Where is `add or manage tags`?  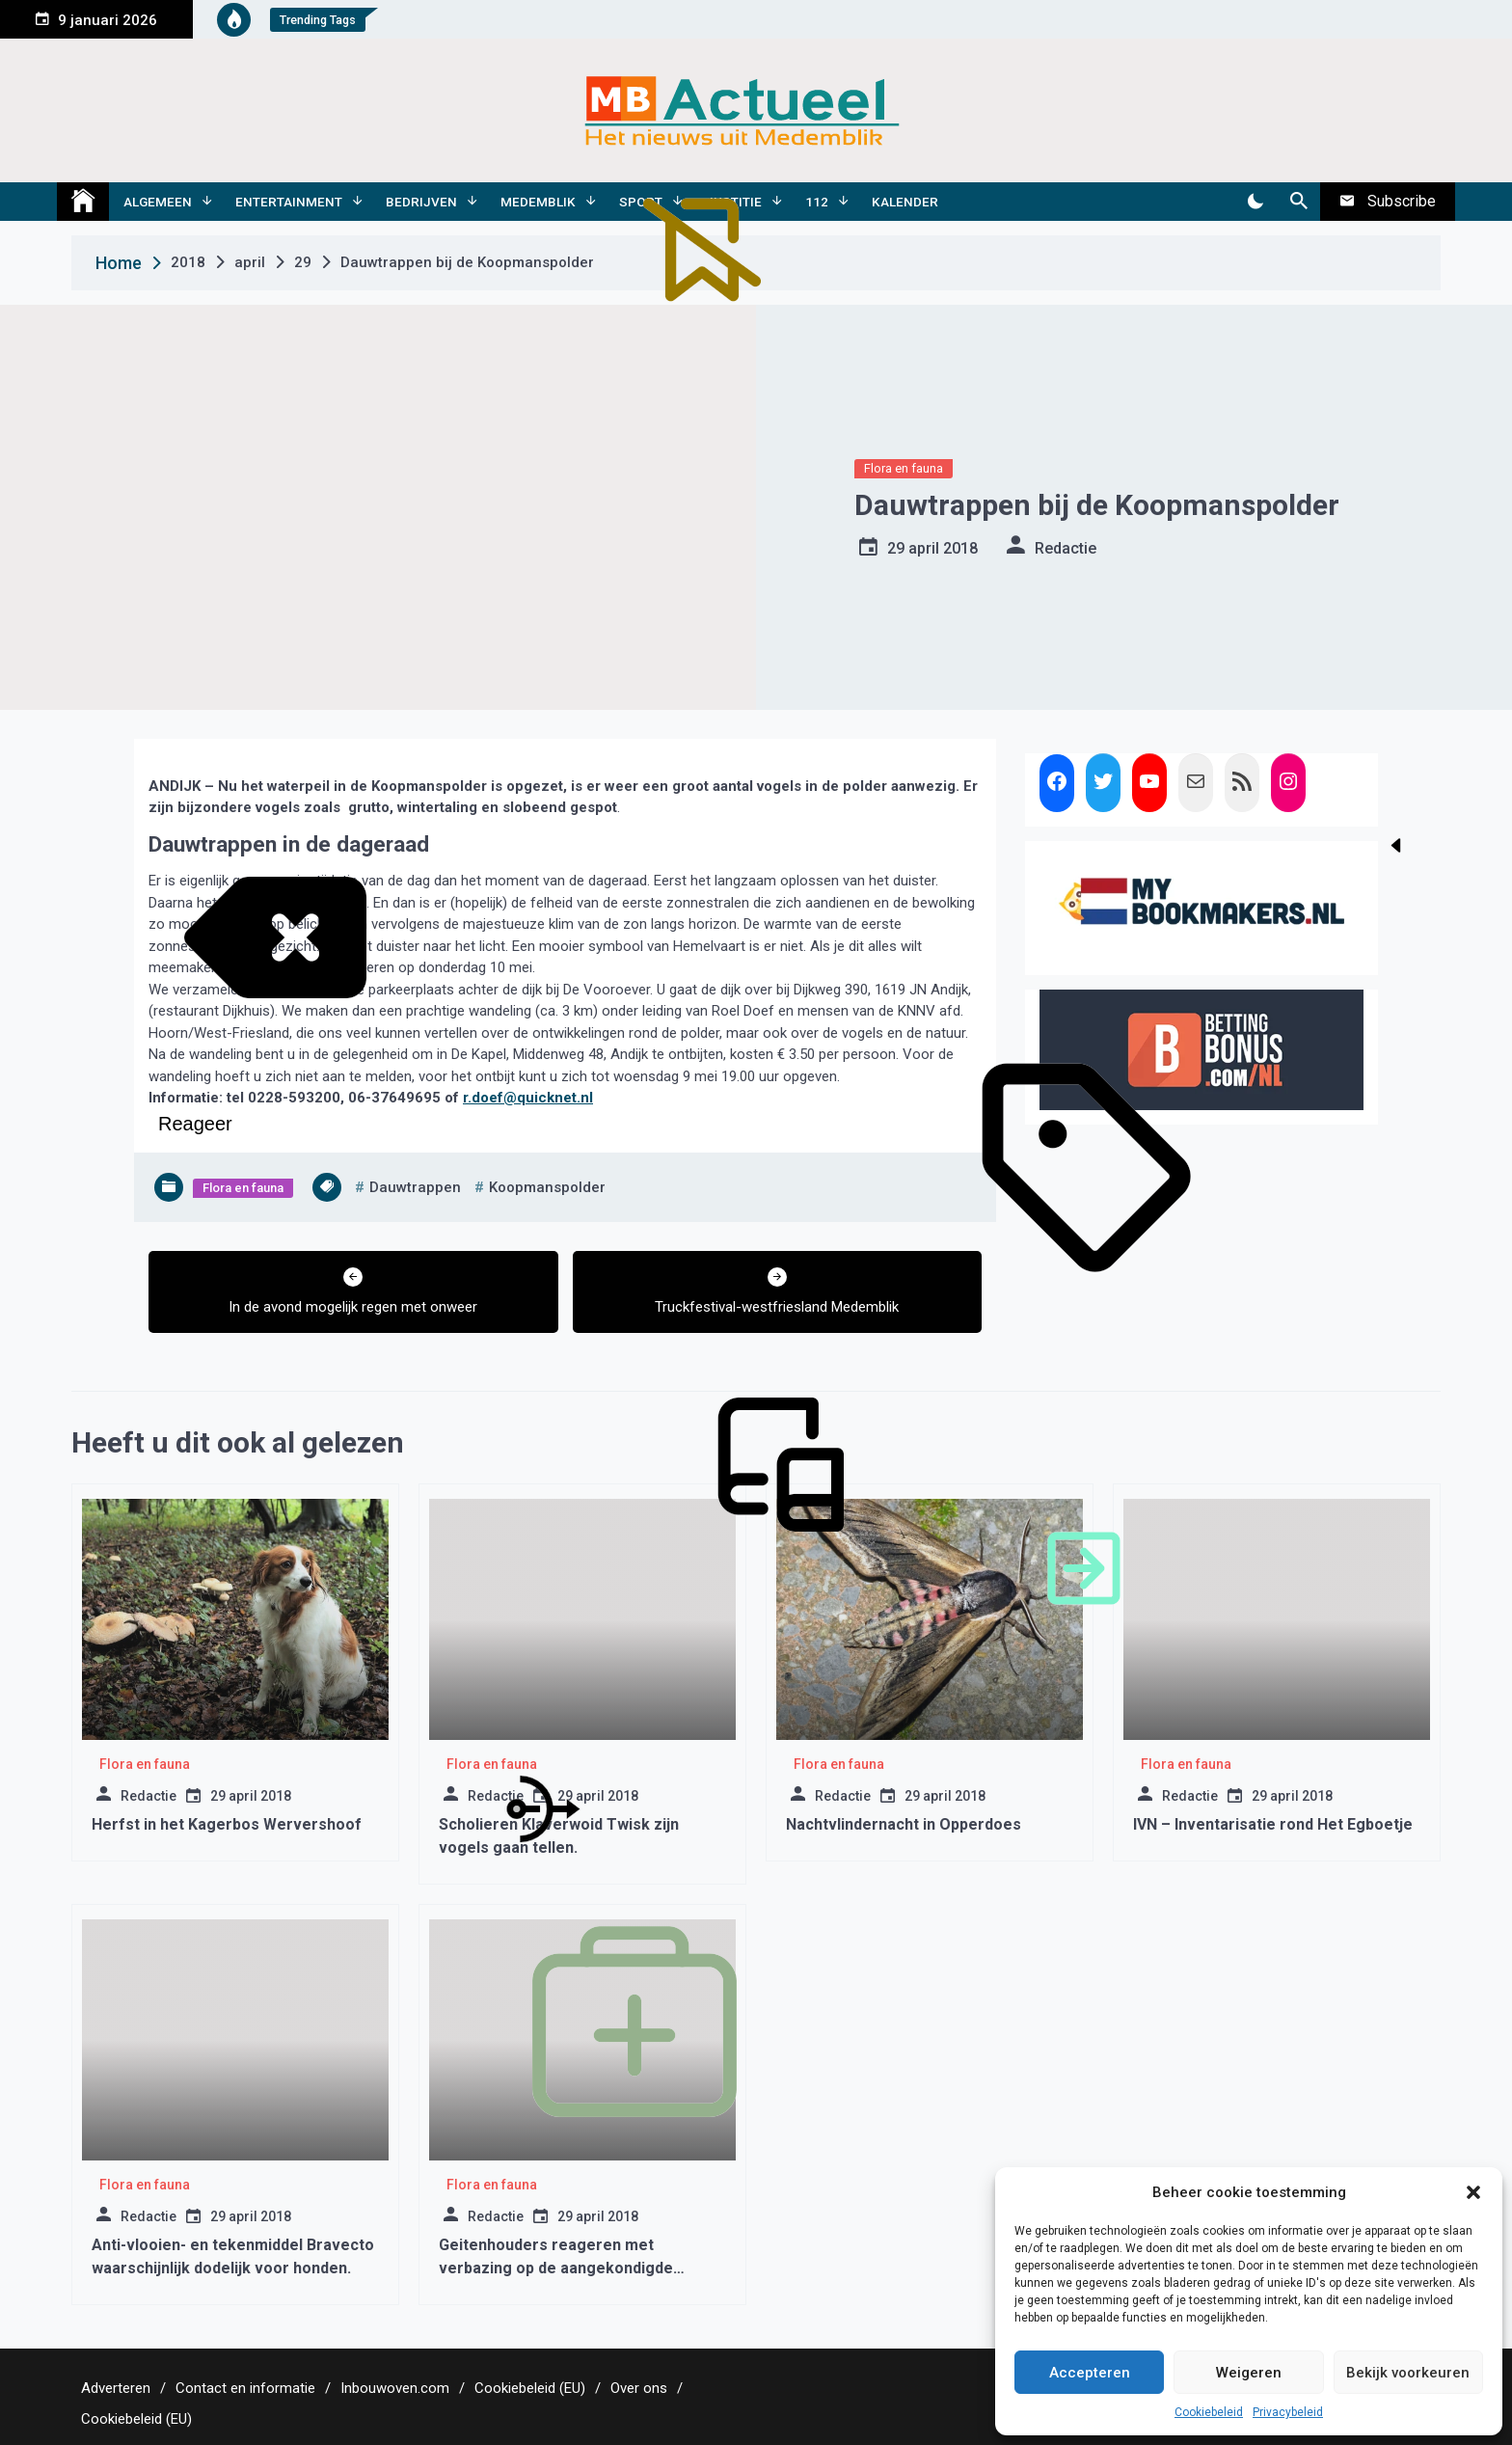 add or manage tags is located at coordinates (1081, 1162).